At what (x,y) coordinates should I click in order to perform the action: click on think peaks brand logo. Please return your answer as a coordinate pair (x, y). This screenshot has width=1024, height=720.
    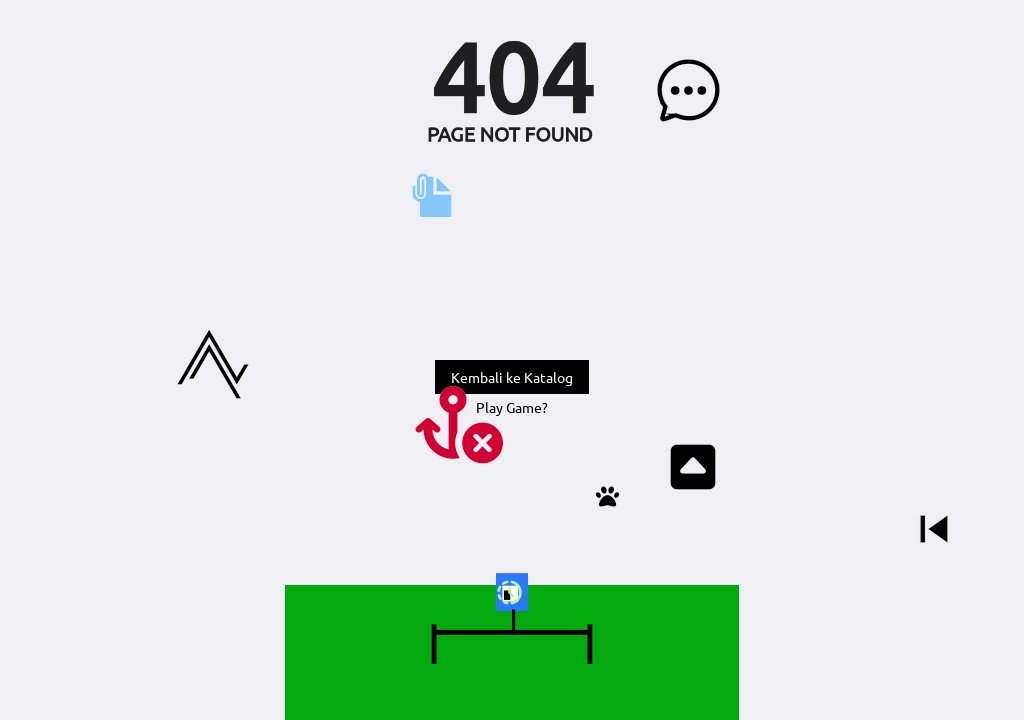
    Looking at the image, I should click on (213, 364).